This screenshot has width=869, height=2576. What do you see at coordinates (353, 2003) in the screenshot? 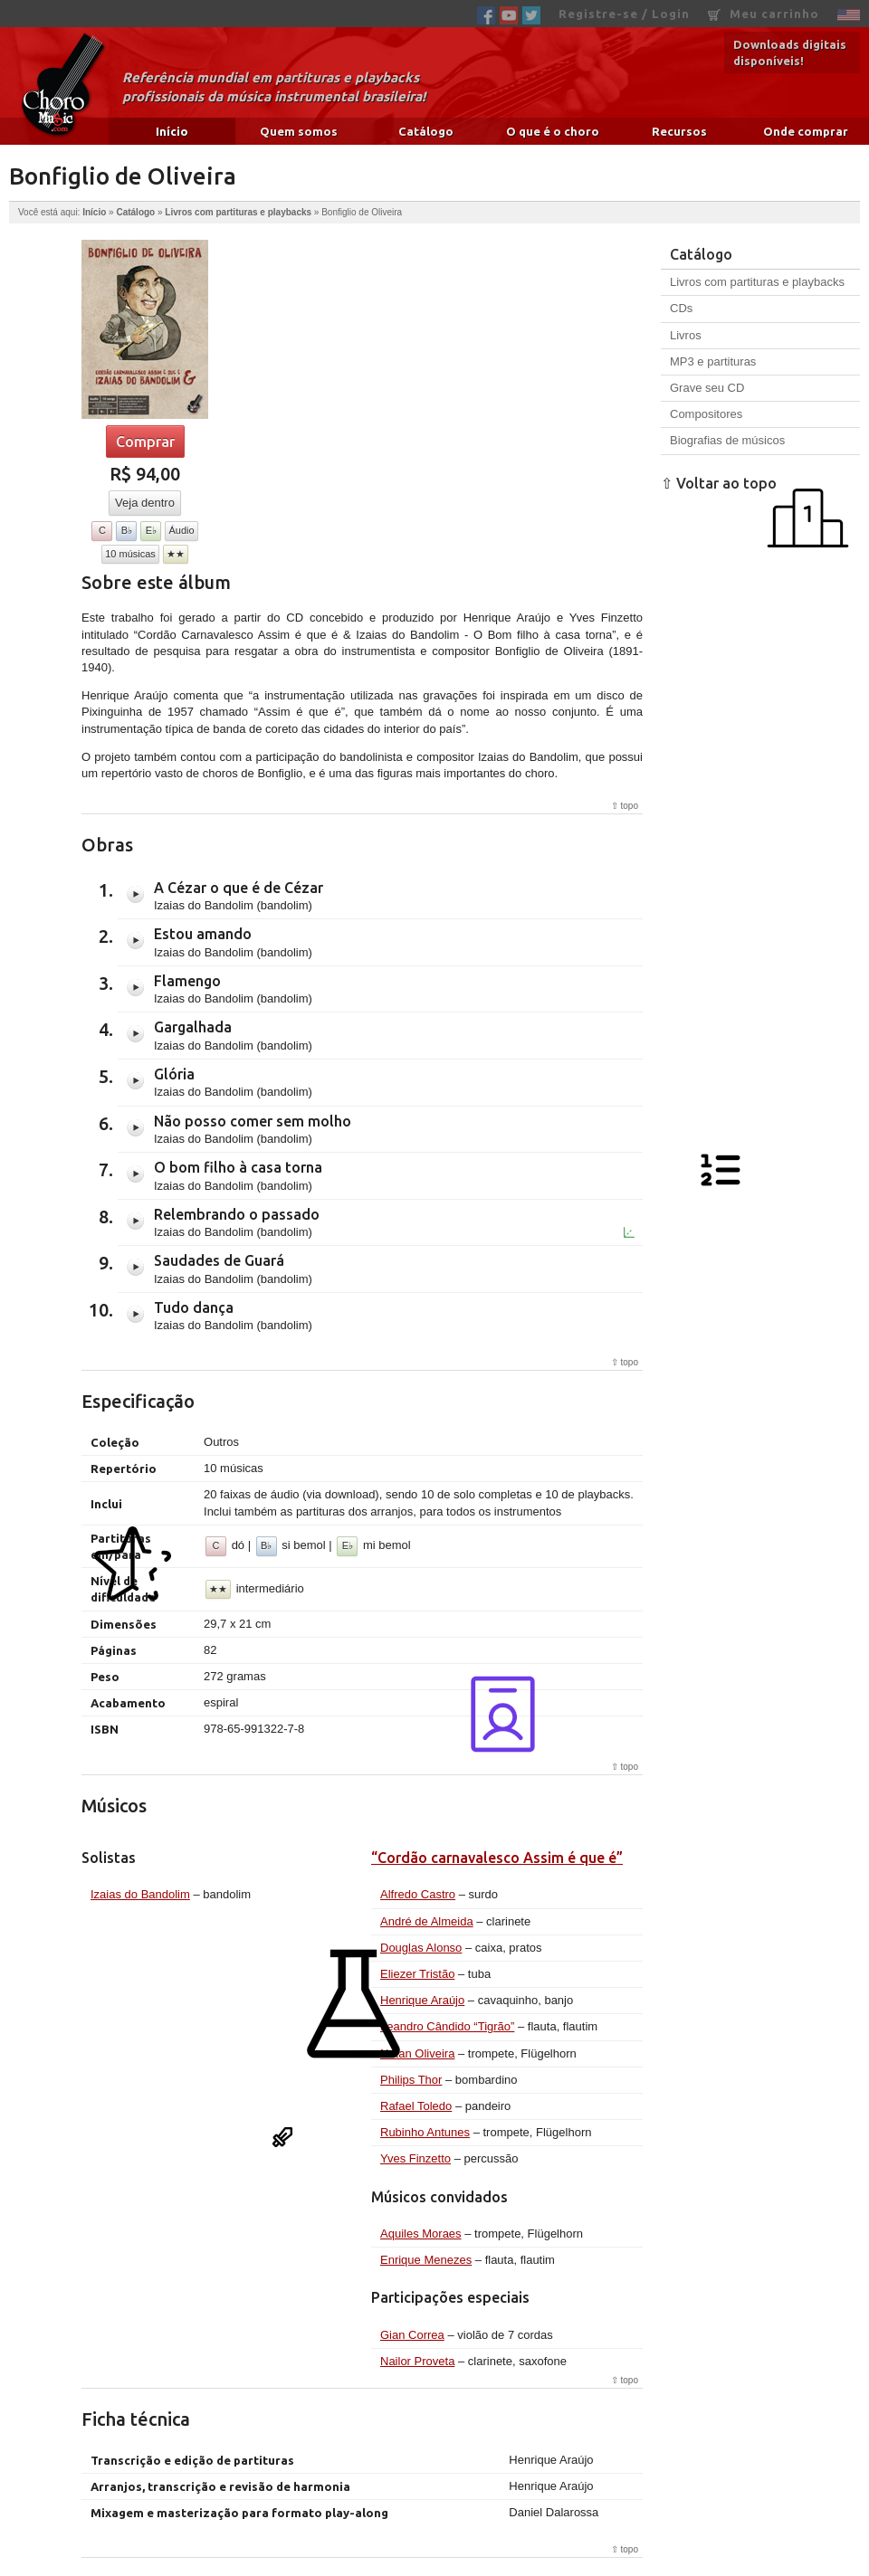
I see `access experimental or beta features` at bounding box center [353, 2003].